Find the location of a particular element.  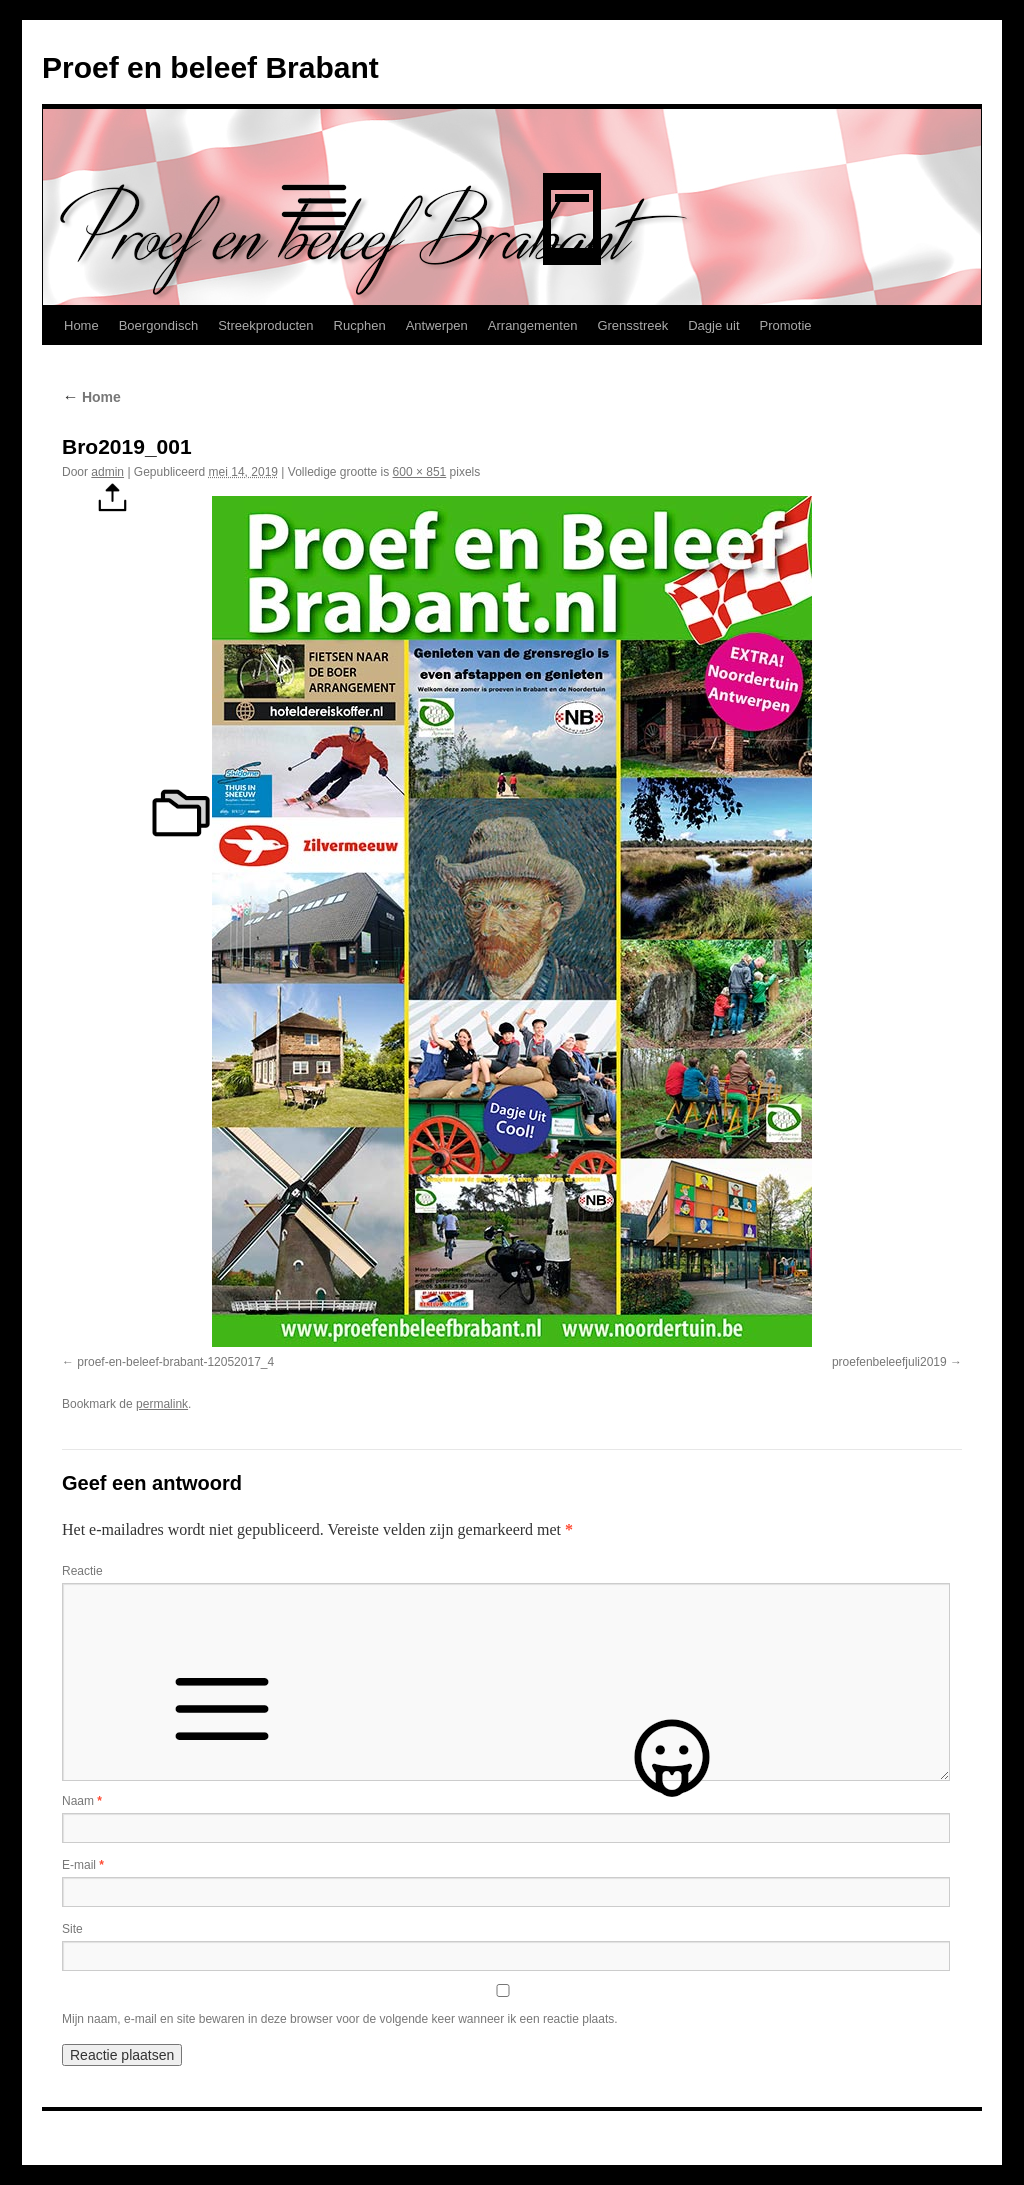

open navigation menu is located at coordinates (222, 1709).